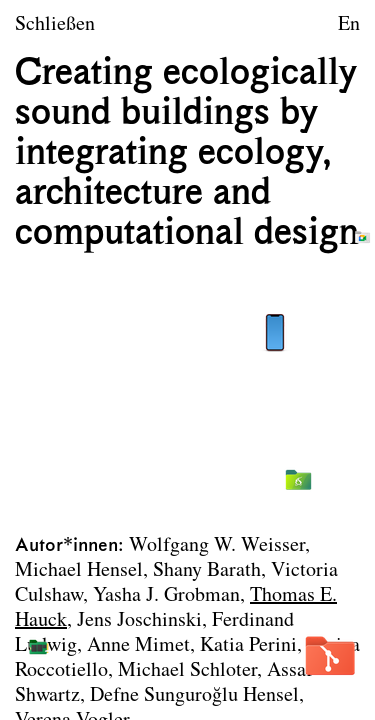 Image resolution: width=375 pixels, height=720 pixels. I want to click on iPhone 11 device icon, so click(275, 333).